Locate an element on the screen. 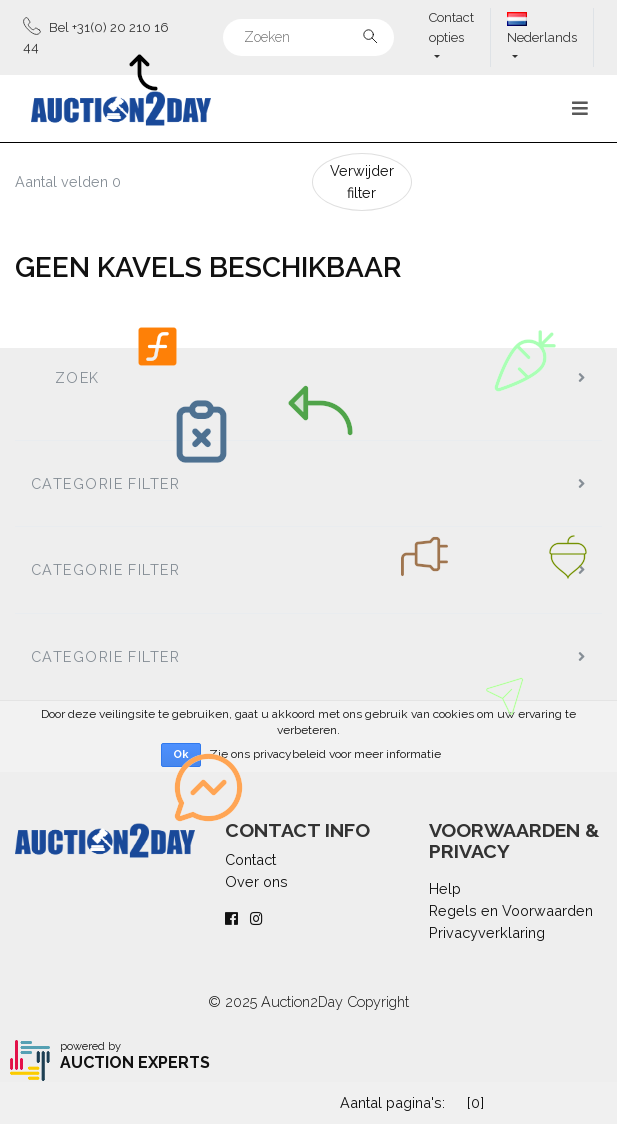 The image size is (617, 1124). go back and up to previous section is located at coordinates (143, 72).